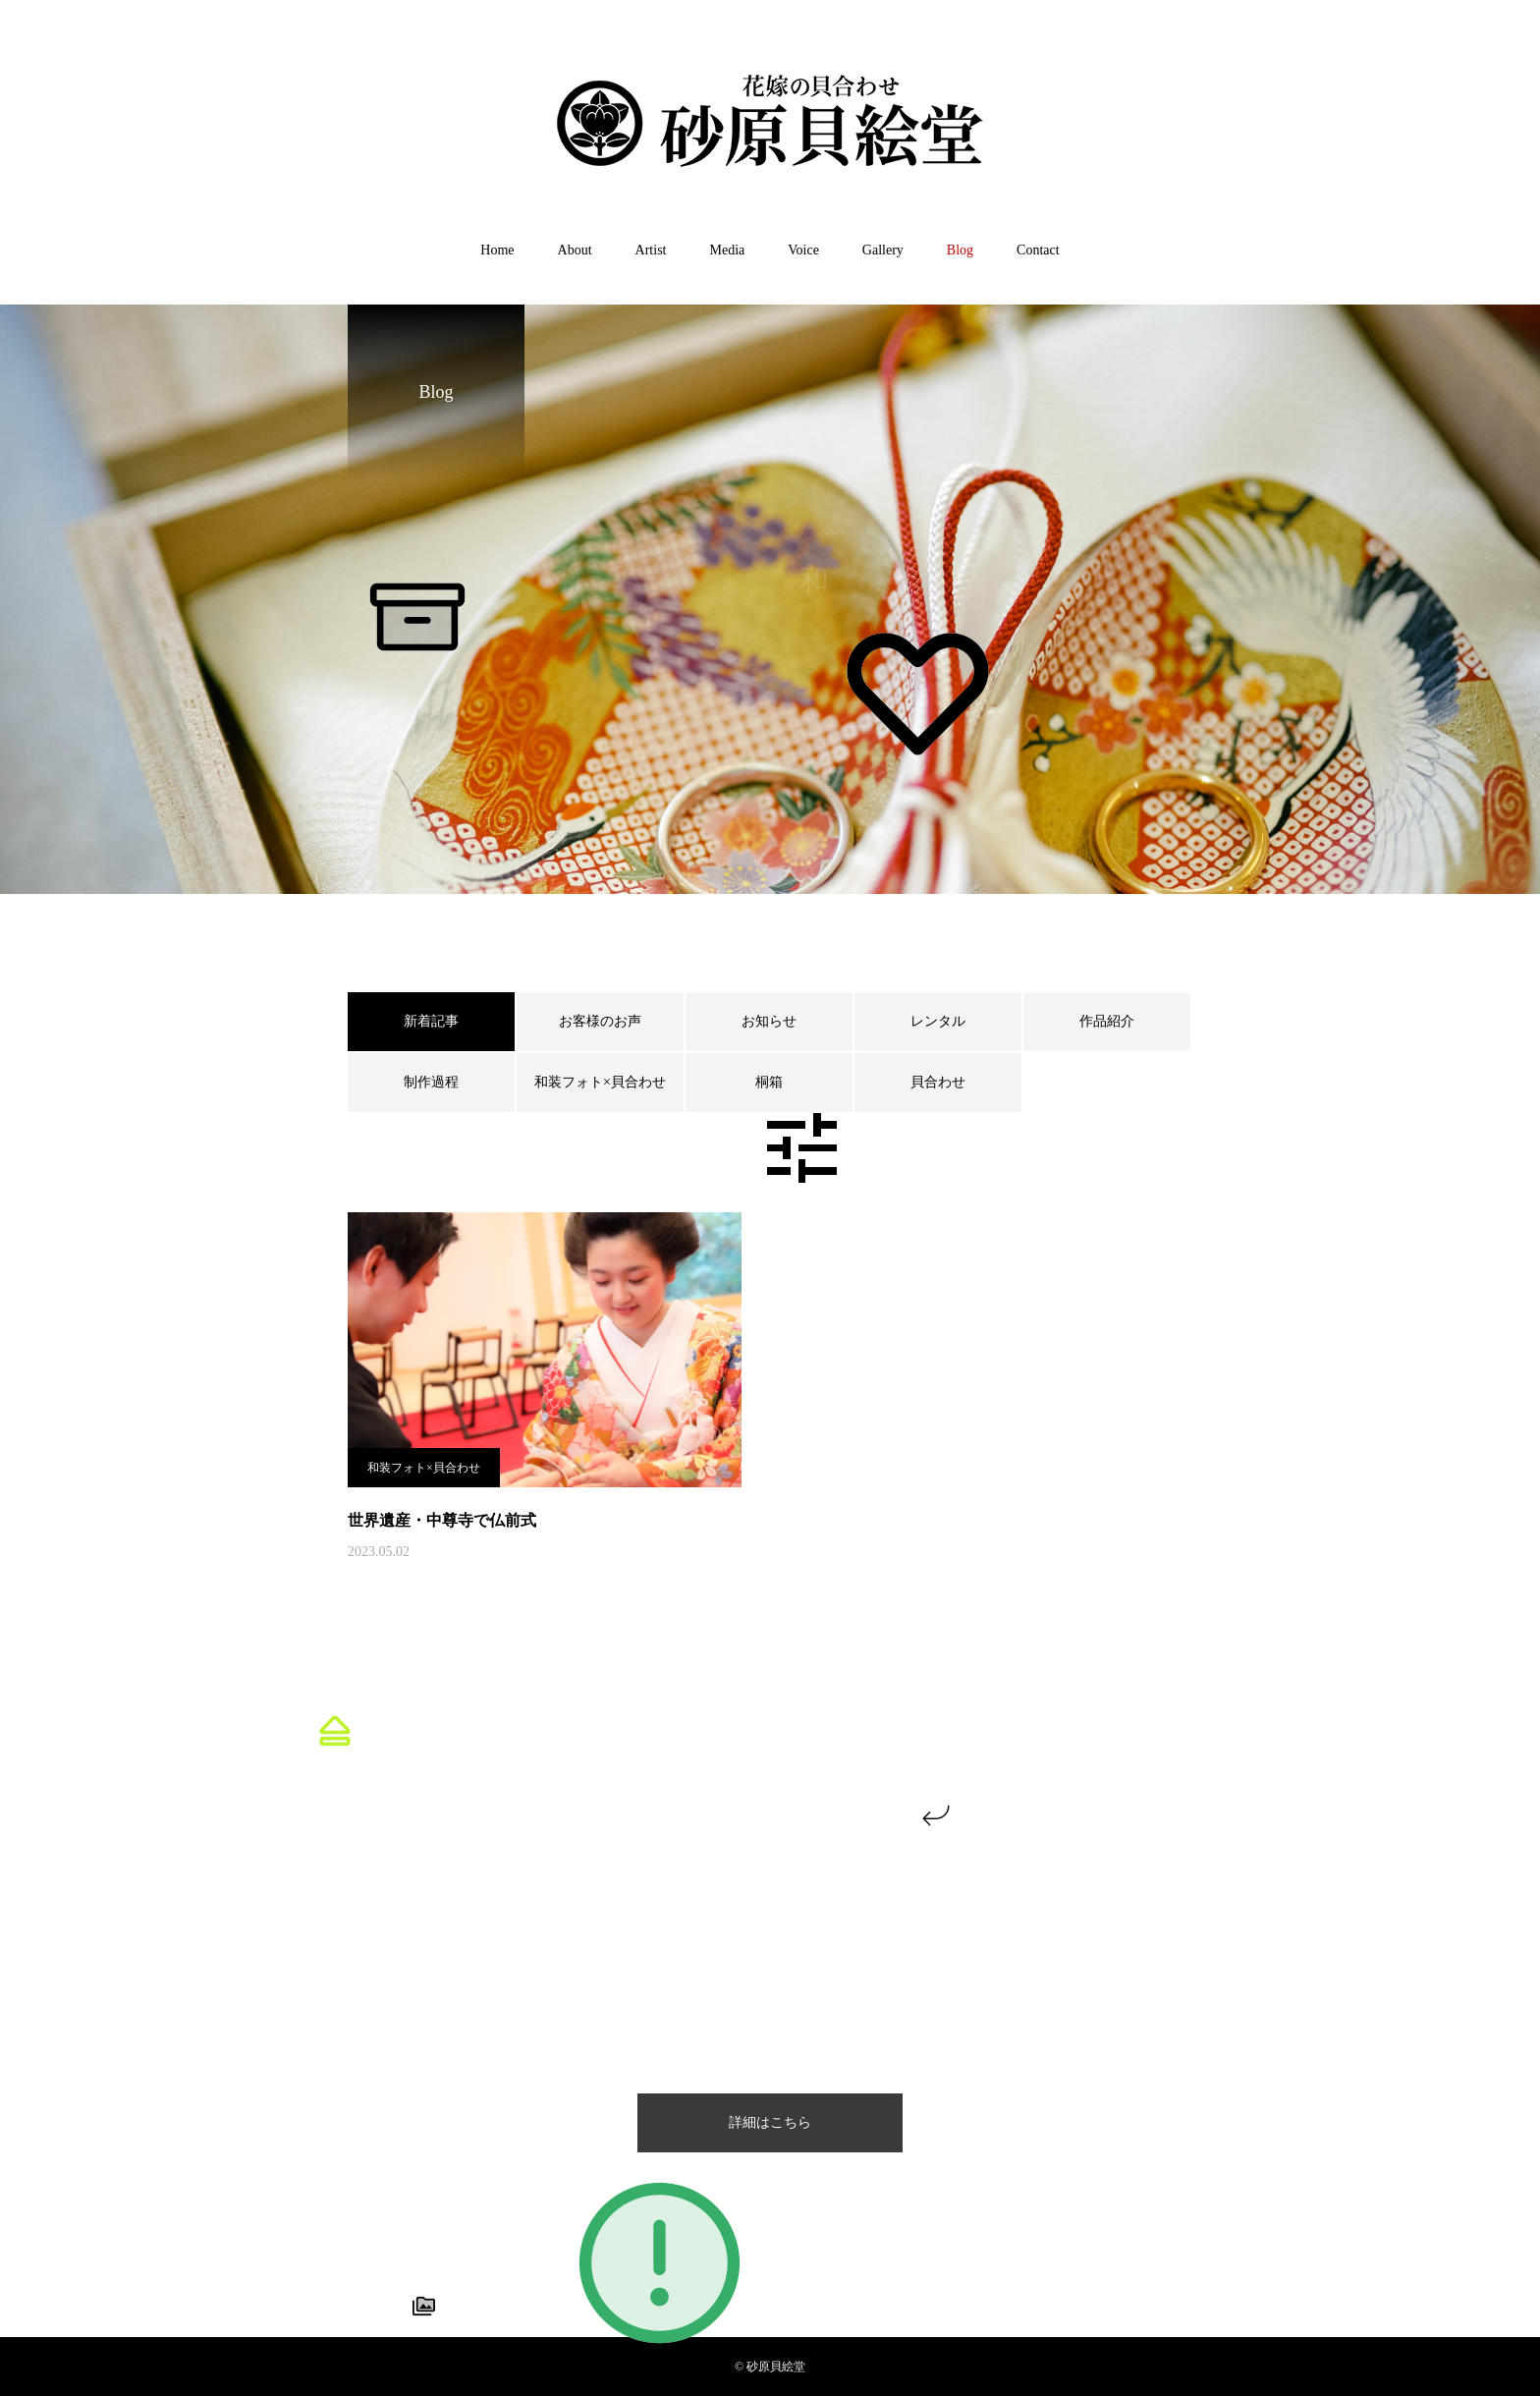 The height and width of the screenshot is (2396, 1540). What do you see at coordinates (917, 689) in the screenshot?
I see `add to favorites` at bounding box center [917, 689].